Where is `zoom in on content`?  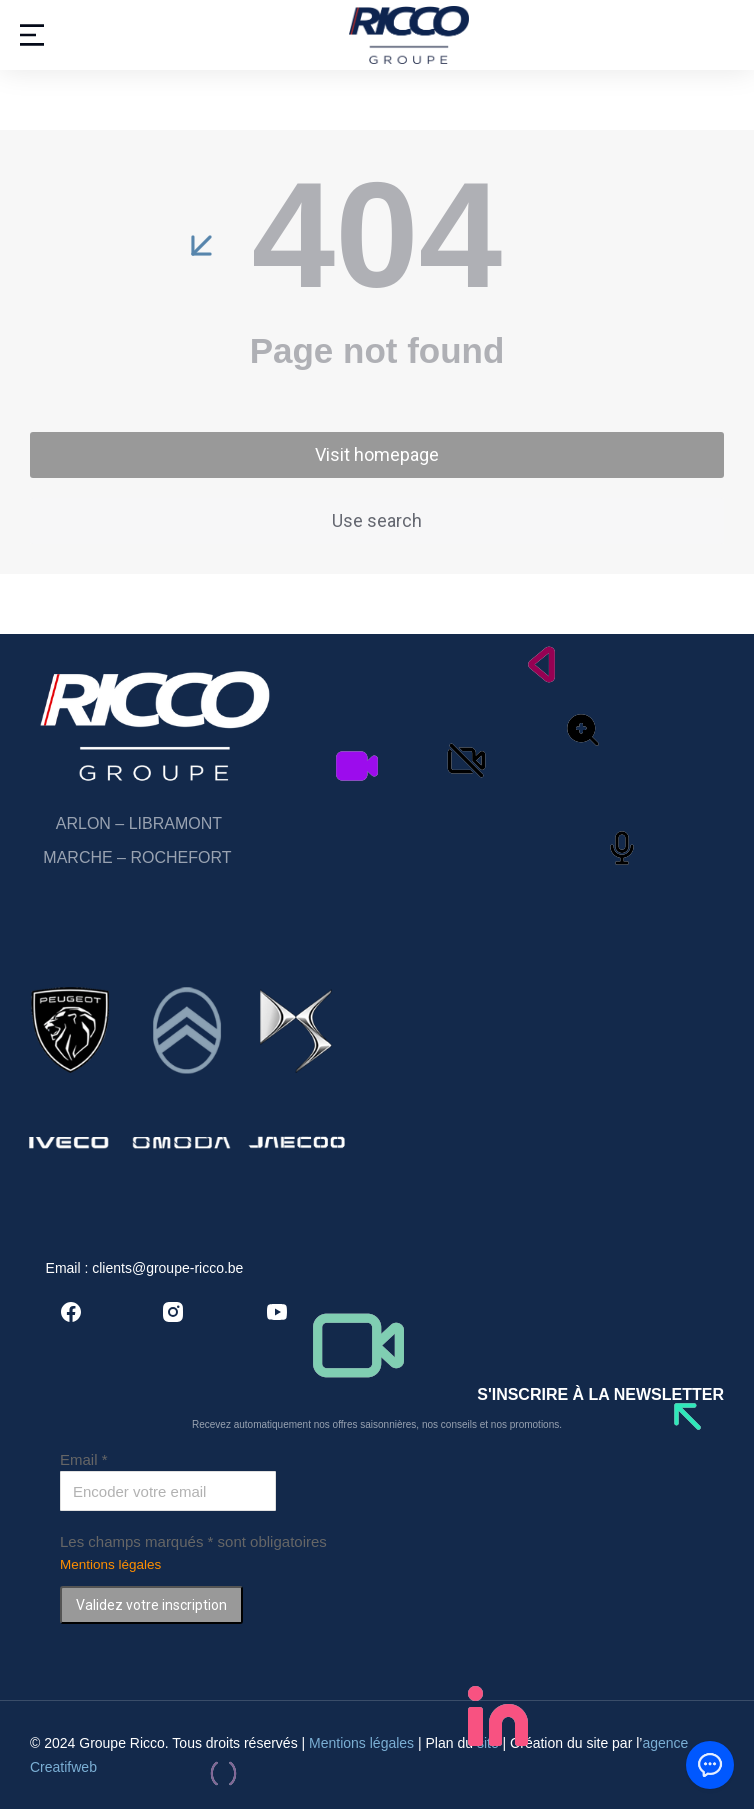 zoom in on content is located at coordinates (583, 730).